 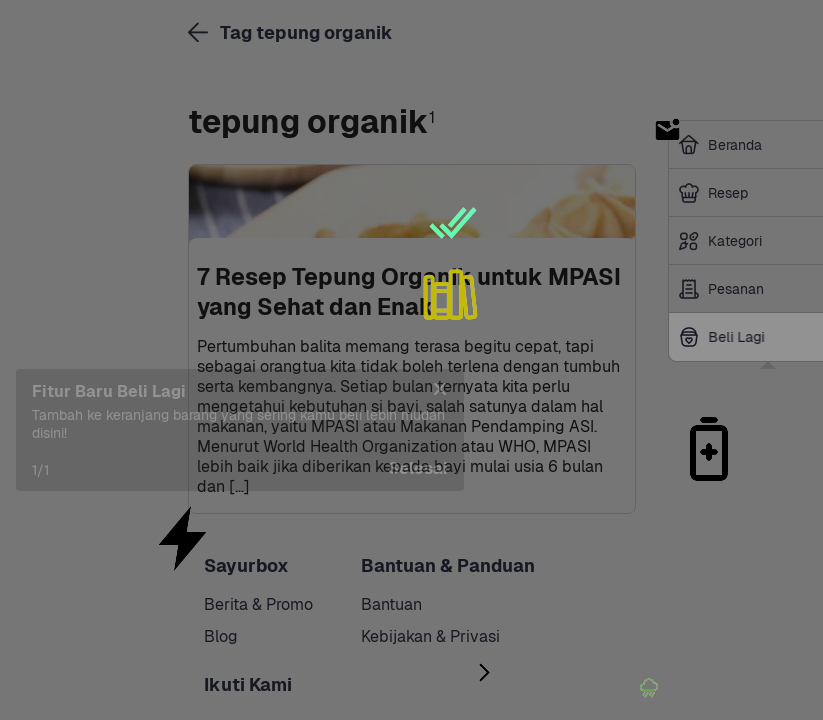 What do you see at coordinates (450, 294) in the screenshot?
I see `access your library or collection` at bounding box center [450, 294].